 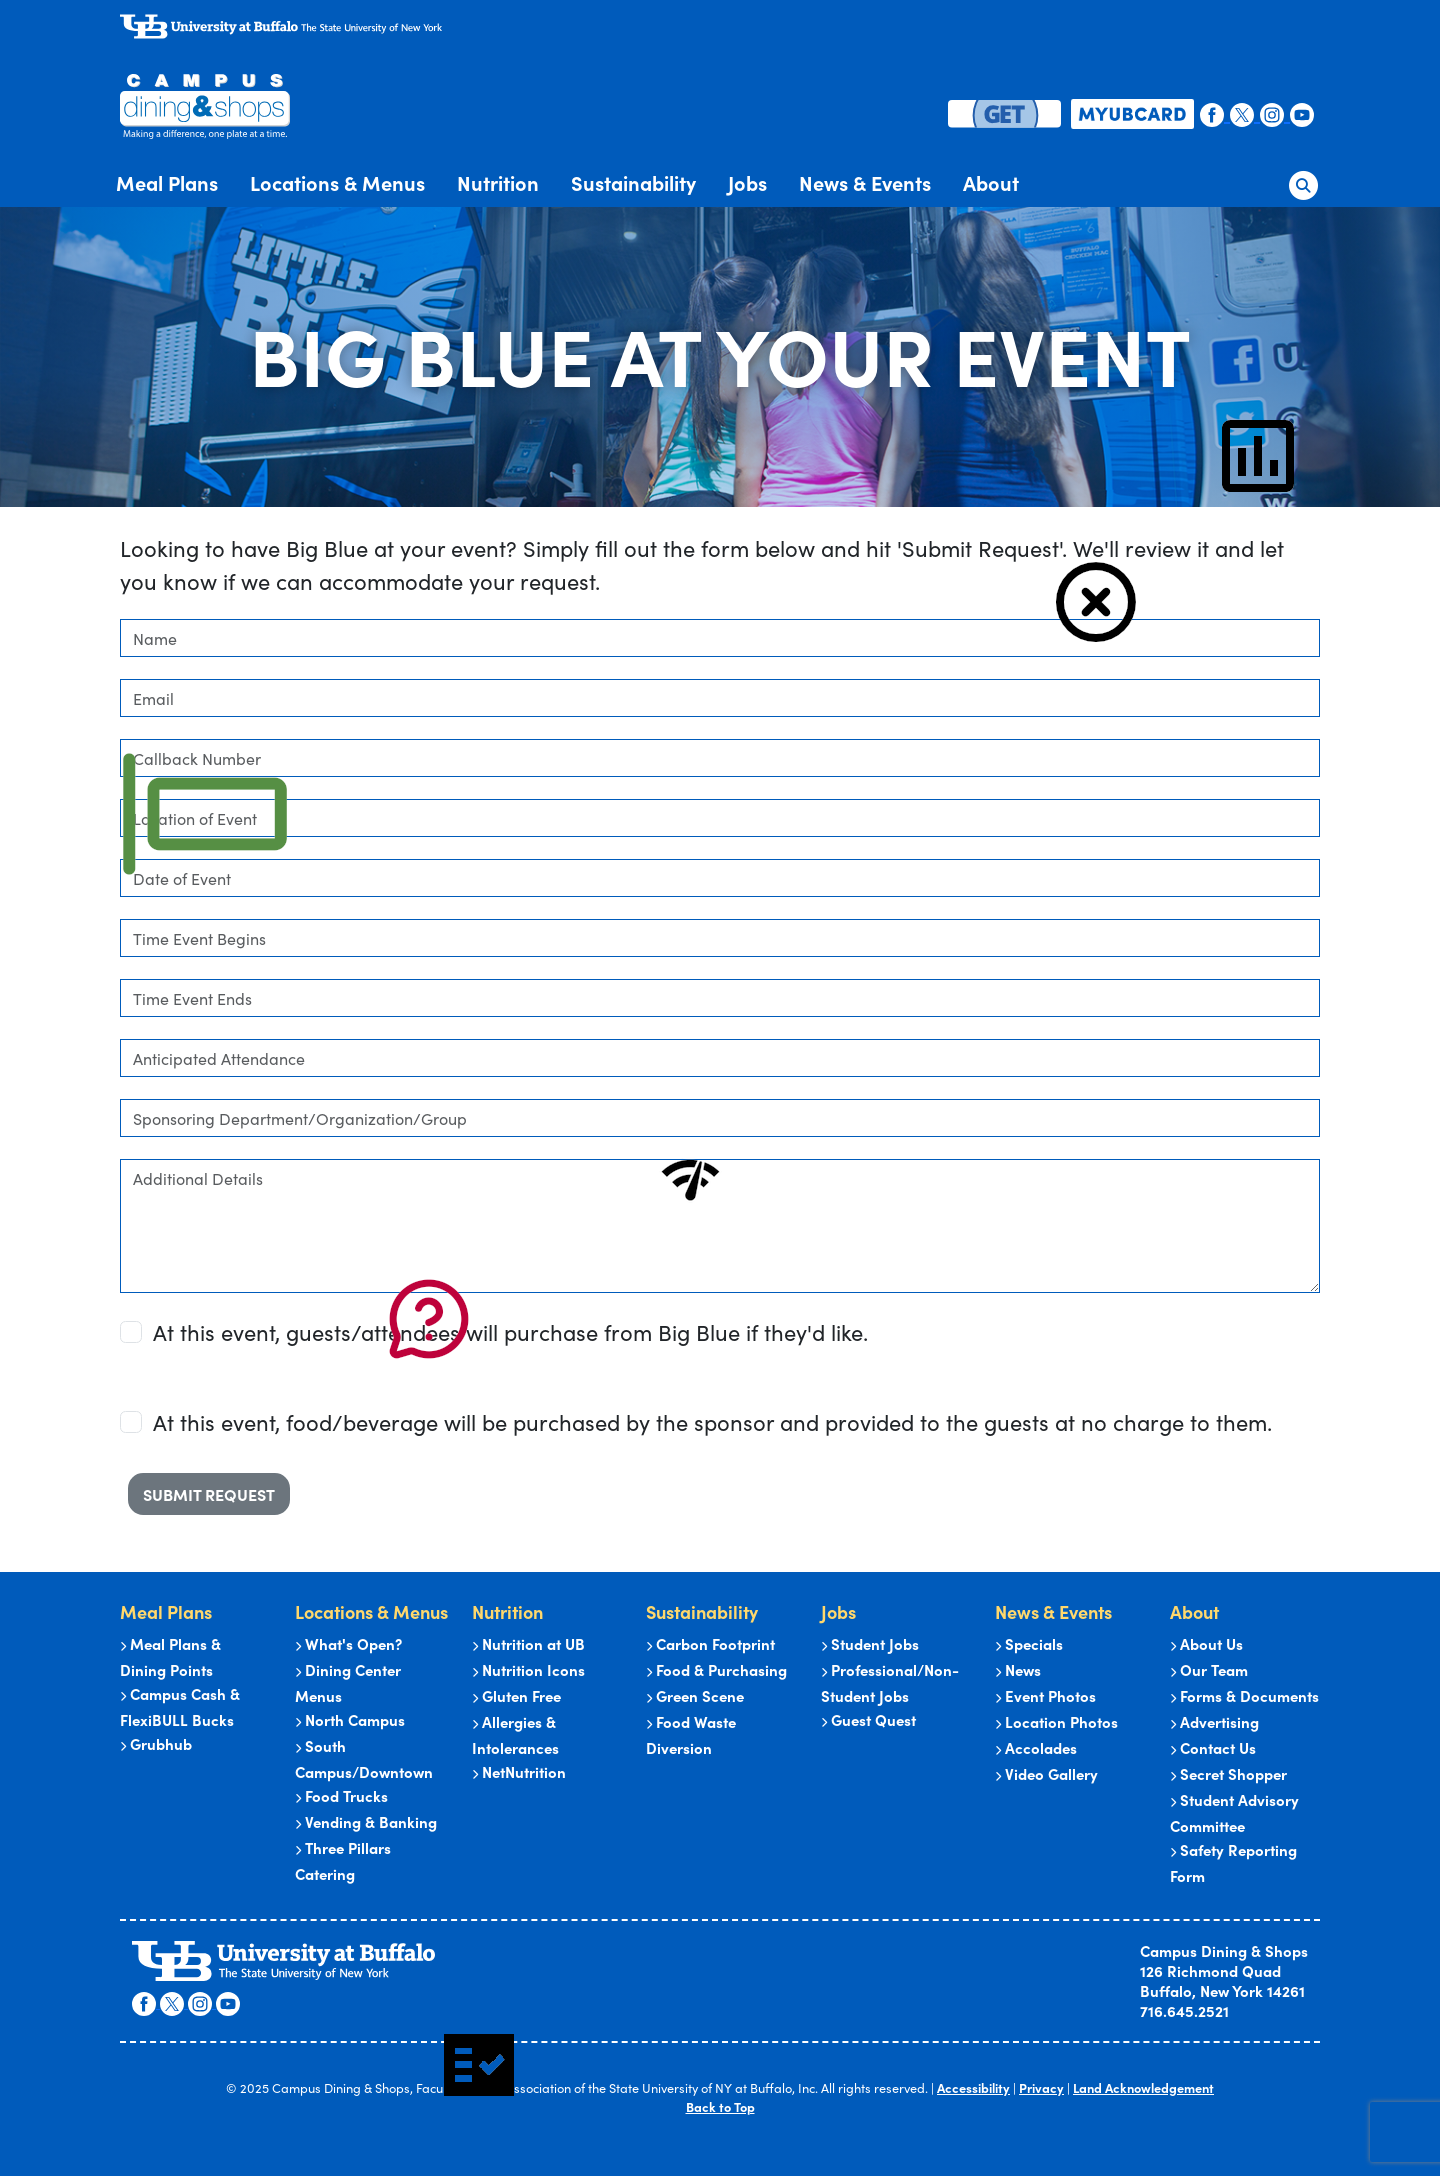 I want to click on verify or review checklist items, so click(x=479, y=2065).